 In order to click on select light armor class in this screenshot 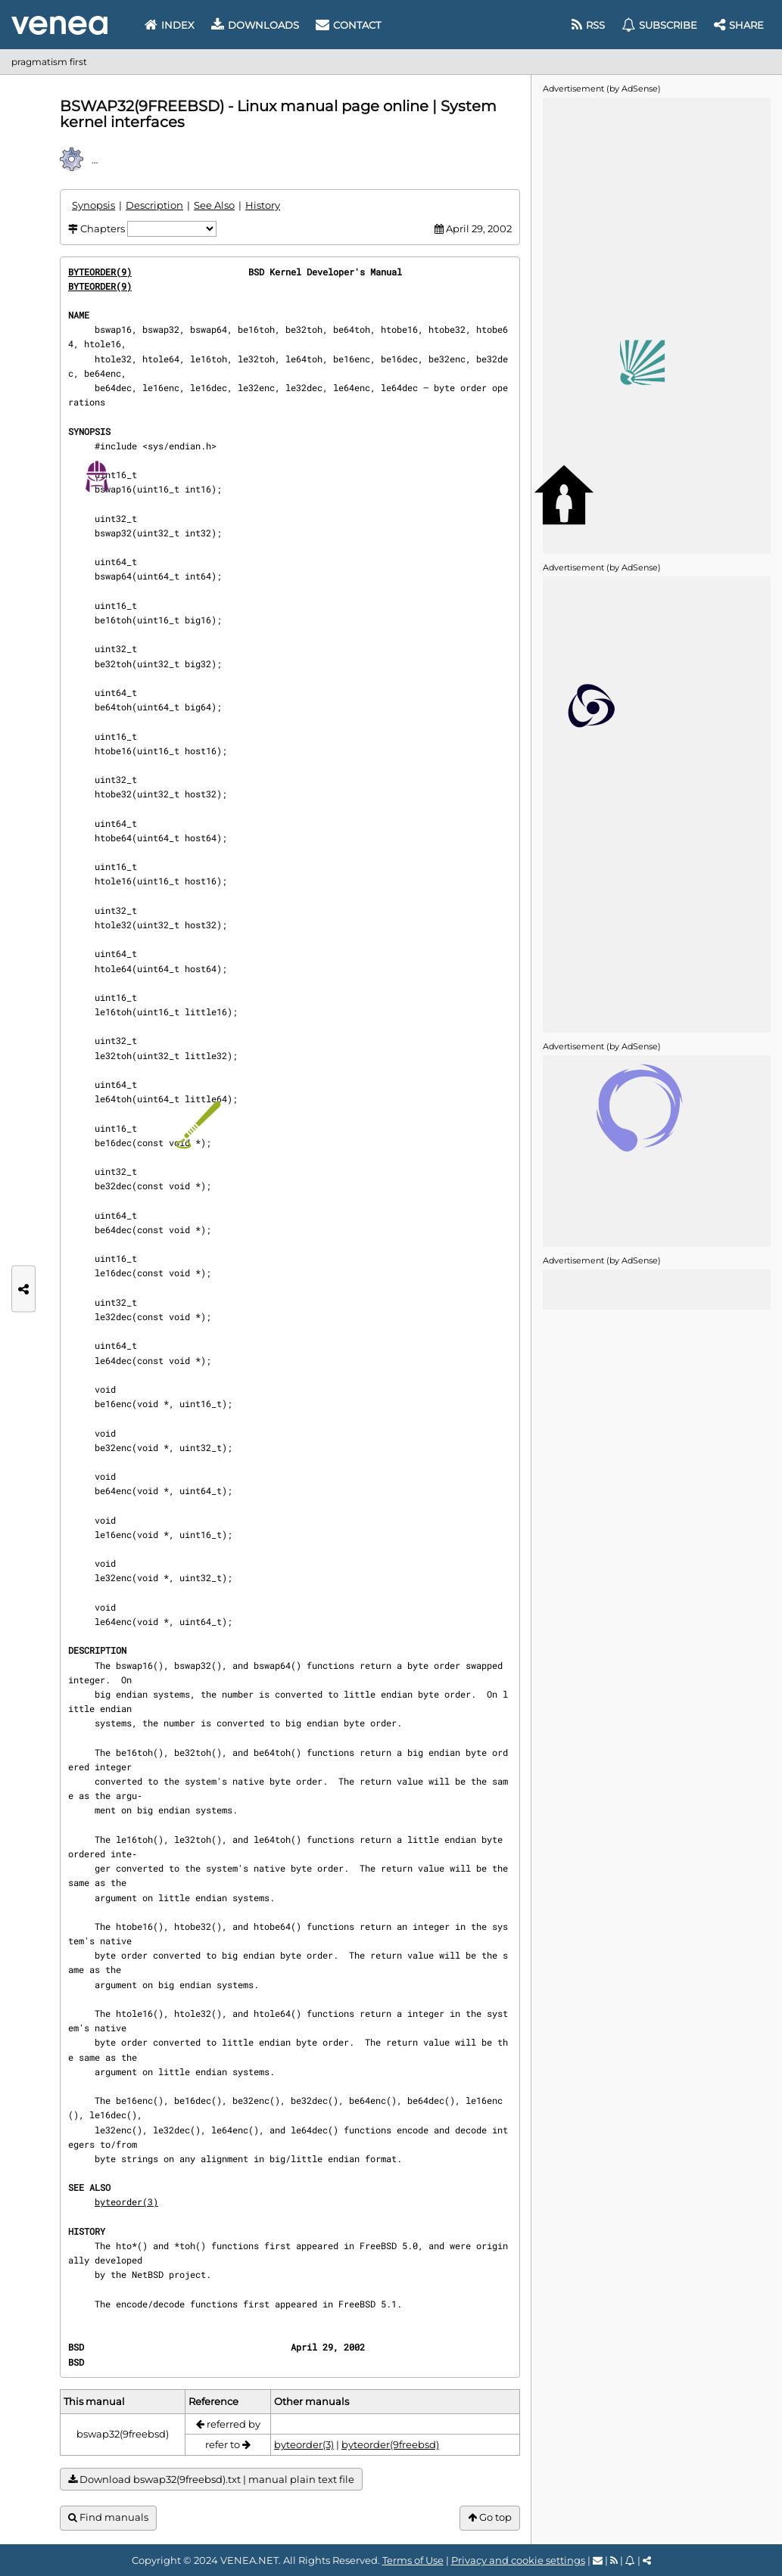, I will do `click(97, 477)`.